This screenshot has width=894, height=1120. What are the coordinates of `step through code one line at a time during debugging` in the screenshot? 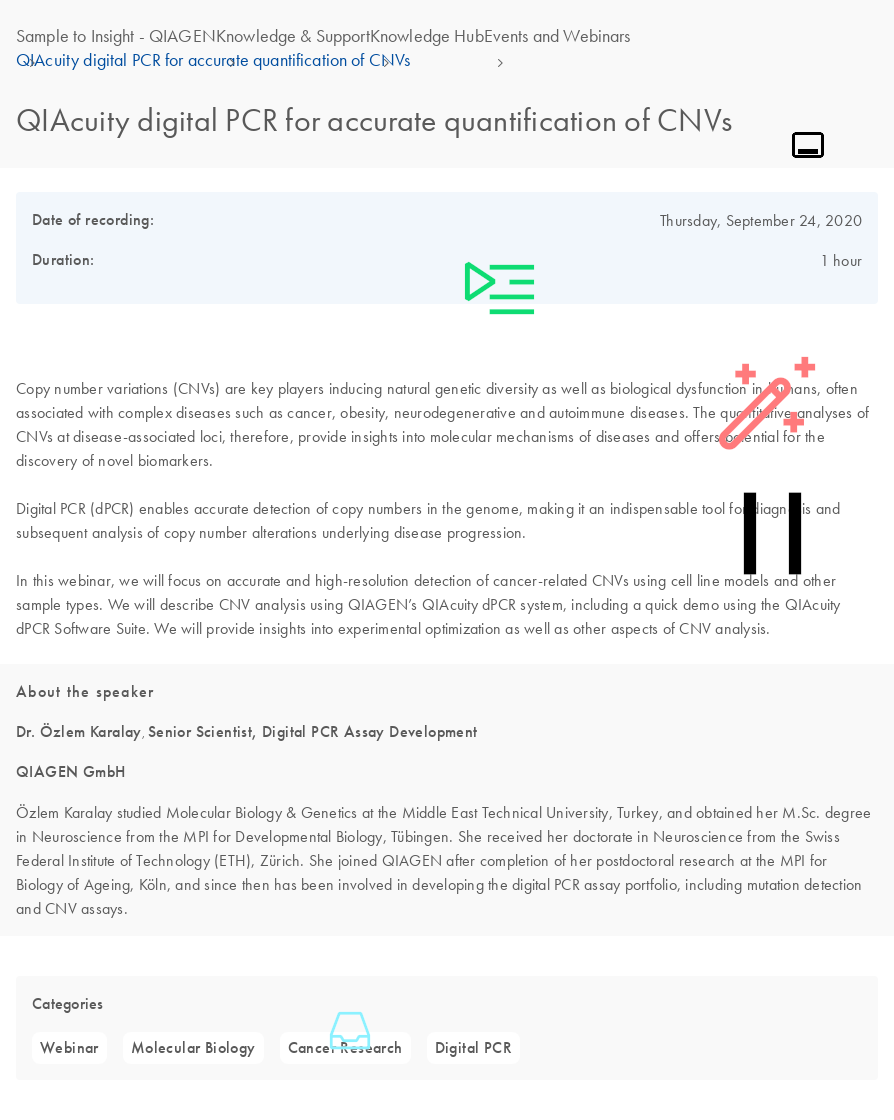 It's located at (499, 289).